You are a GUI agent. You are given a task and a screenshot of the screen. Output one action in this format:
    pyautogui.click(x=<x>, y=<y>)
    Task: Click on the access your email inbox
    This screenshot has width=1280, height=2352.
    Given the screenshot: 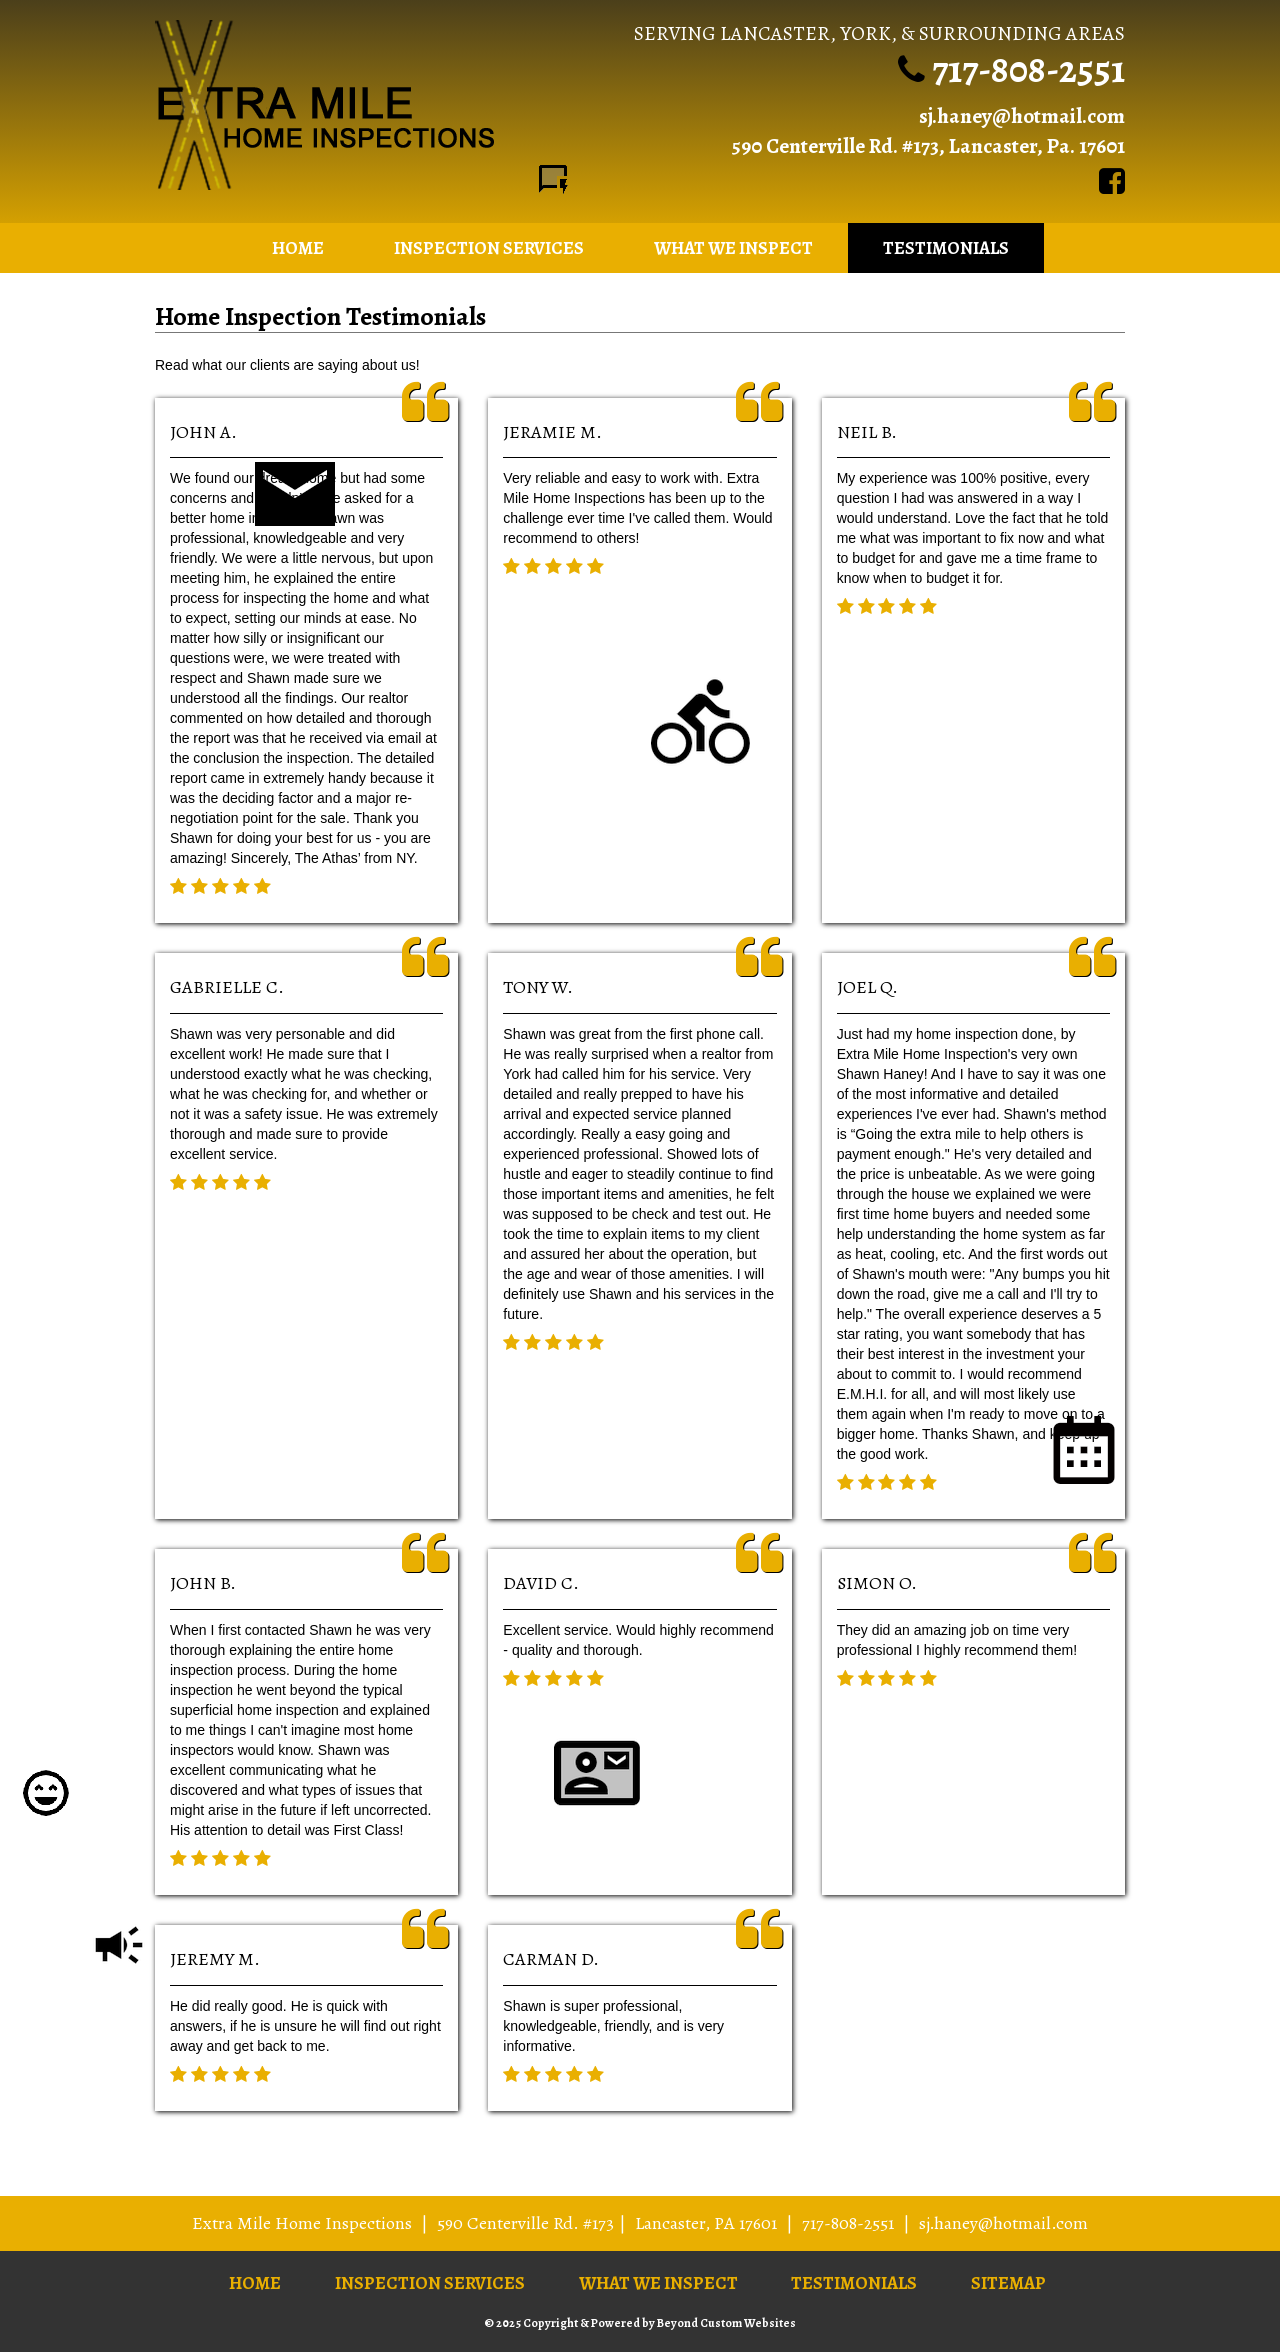 What is the action you would take?
    pyautogui.click(x=295, y=494)
    